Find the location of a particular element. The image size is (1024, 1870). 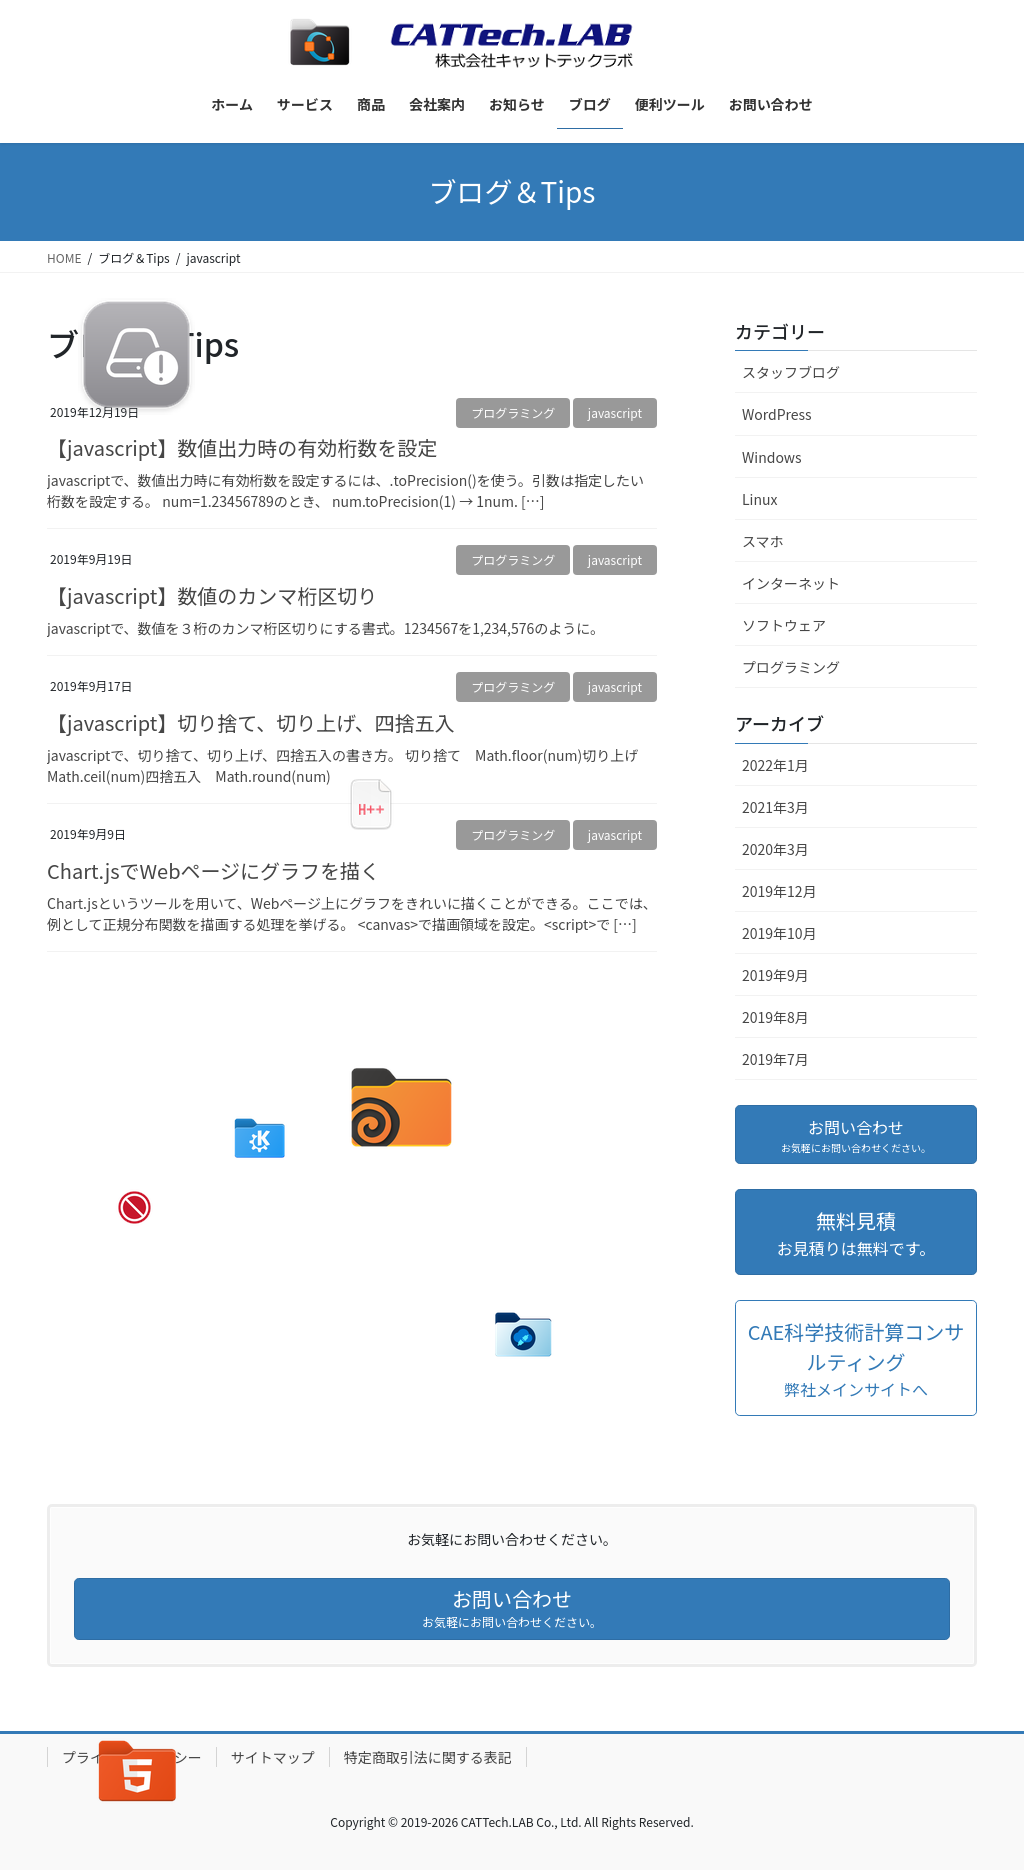

open microsoft iot plug and play folder is located at coordinates (523, 1336).